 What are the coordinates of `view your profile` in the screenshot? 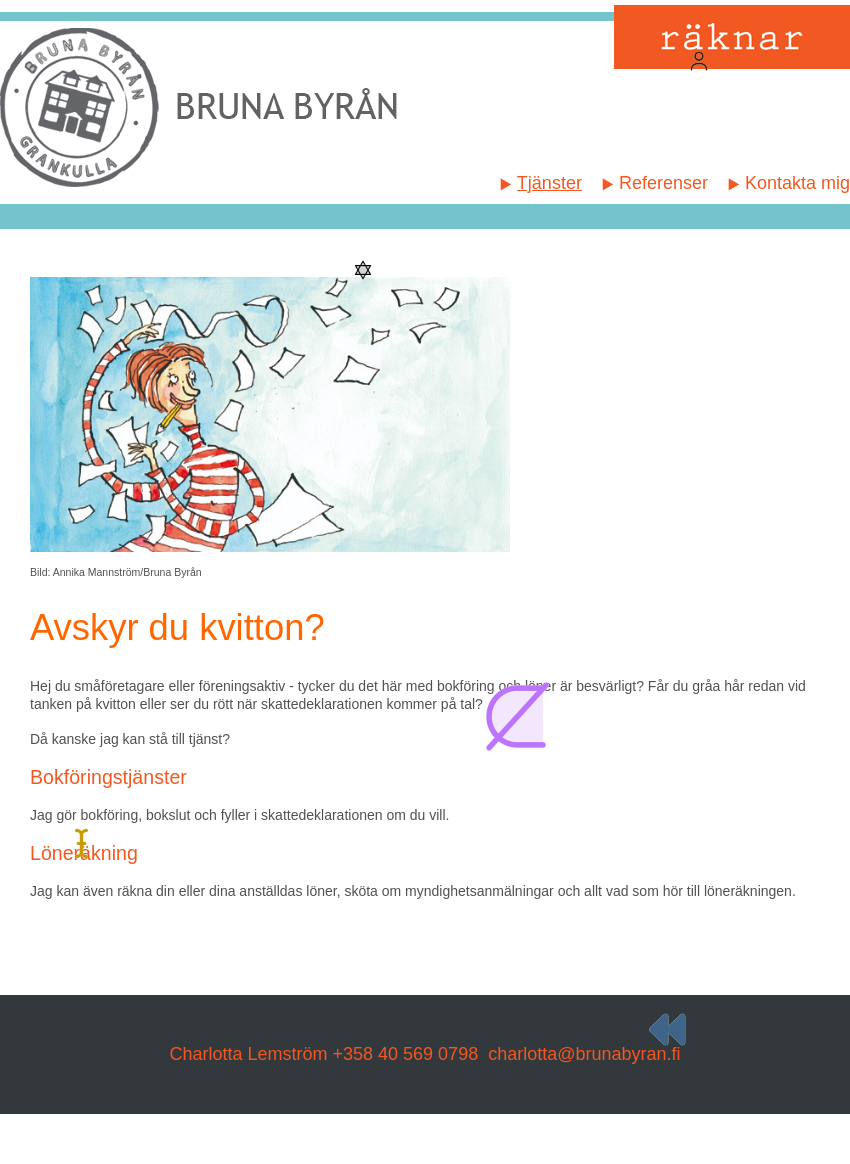 It's located at (699, 61).